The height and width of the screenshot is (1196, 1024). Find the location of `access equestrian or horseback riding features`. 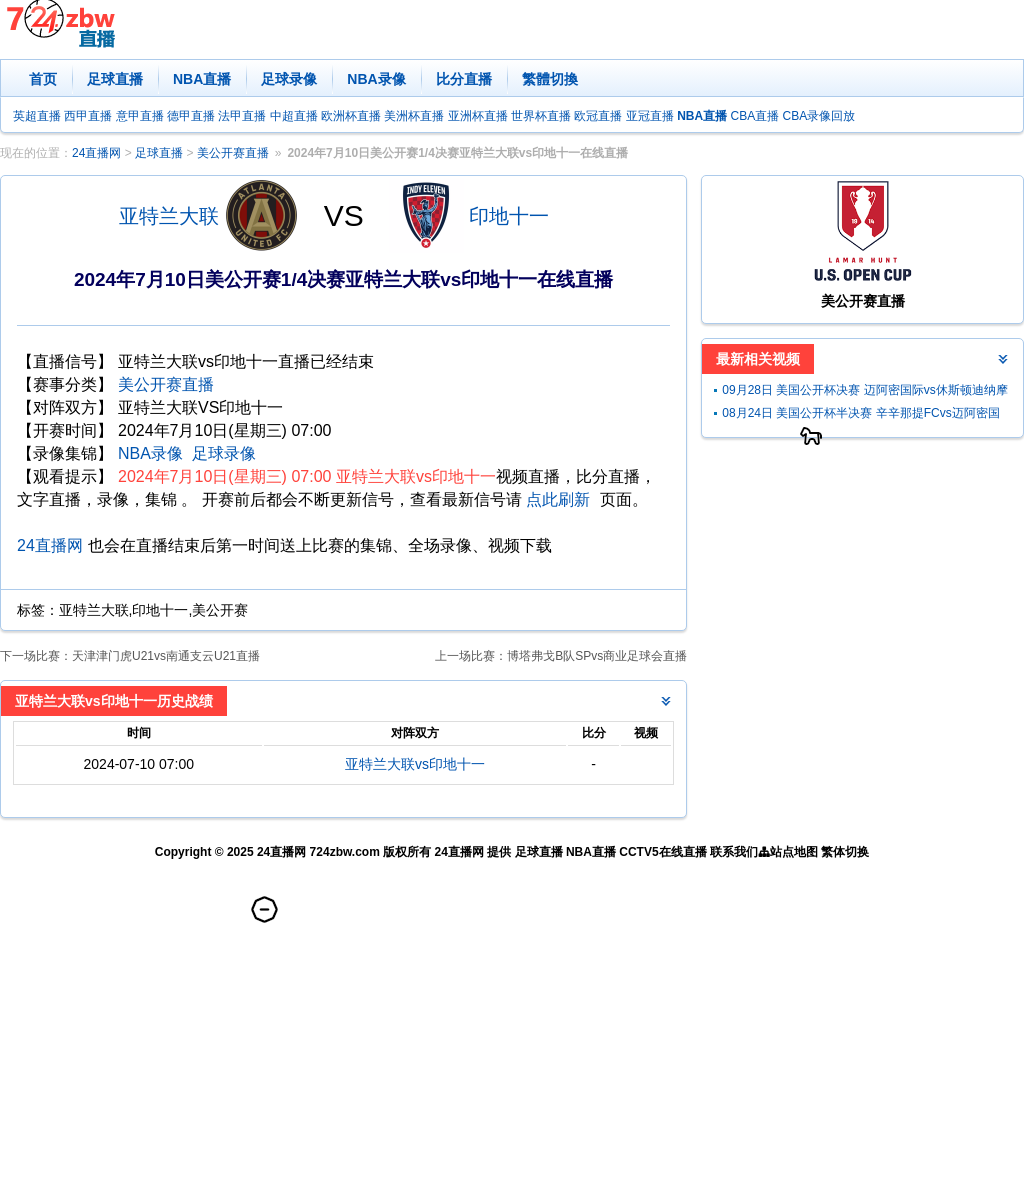

access equestrian or horseback riding features is located at coordinates (811, 436).